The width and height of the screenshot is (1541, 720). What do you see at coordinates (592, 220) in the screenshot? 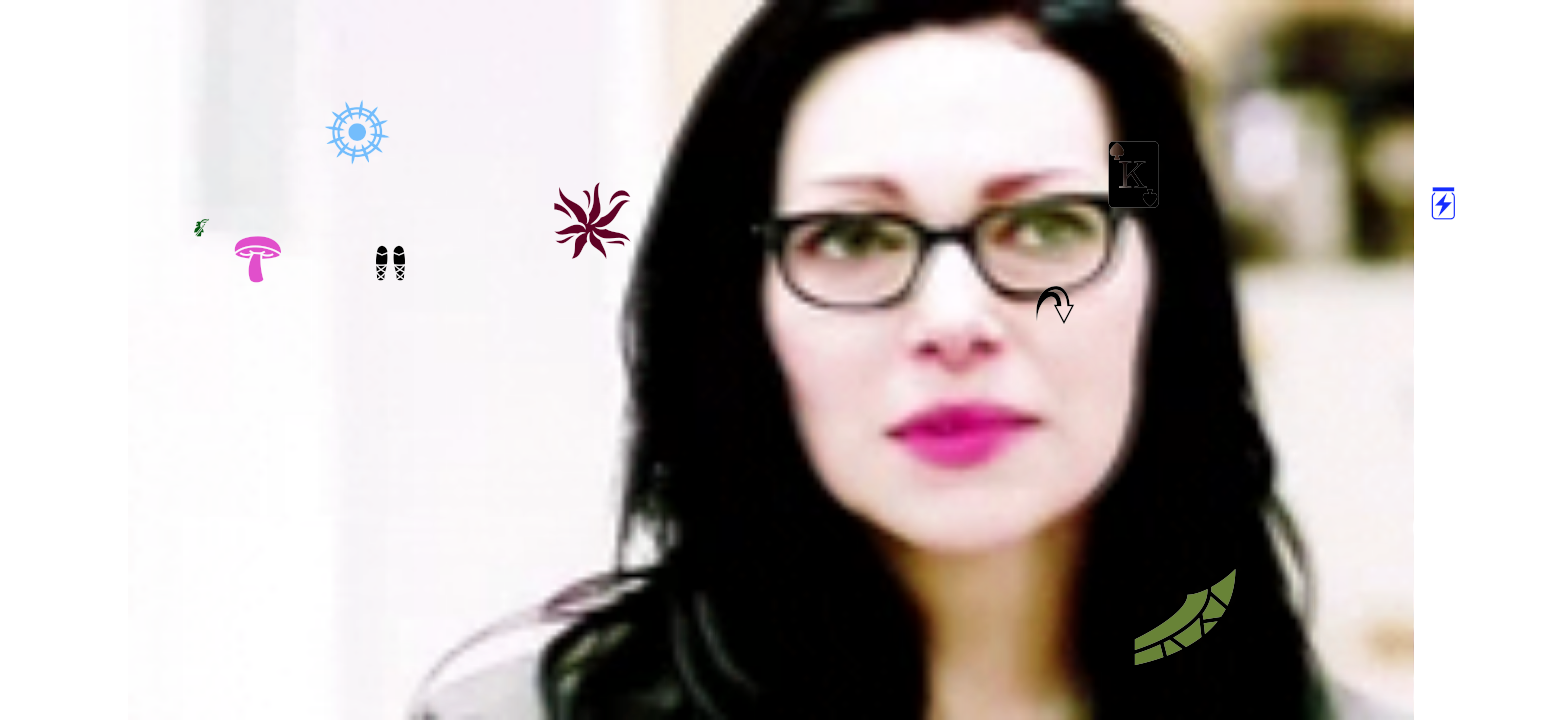
I see `vanilla flavor ingredient or flavoring option` at bounding box center [592, 220].